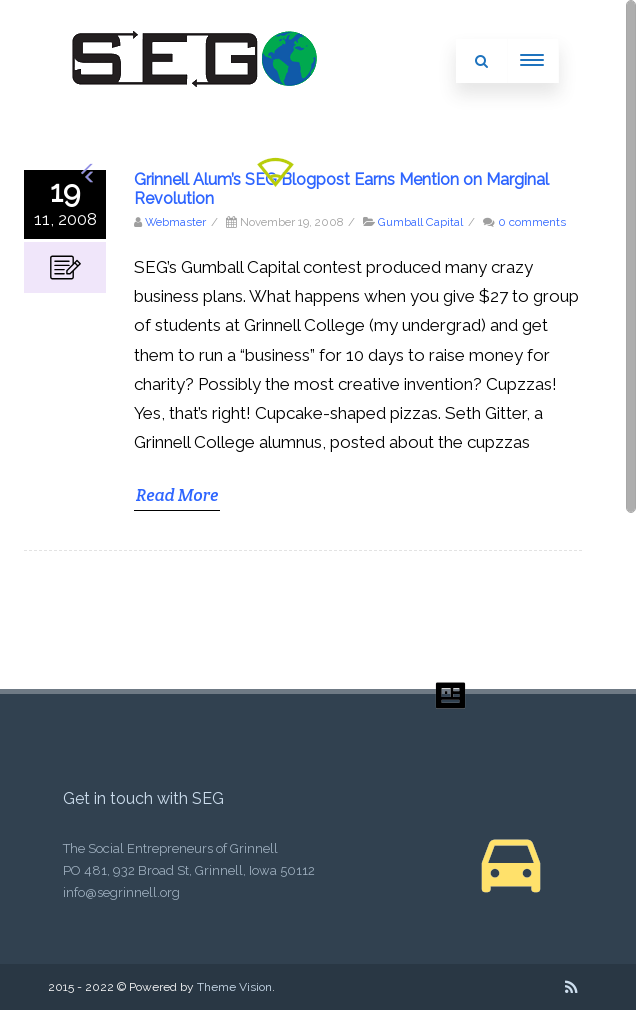  Describe the element at coordinates (450, 695) in the screenshot. I see `view your profile` at that location.